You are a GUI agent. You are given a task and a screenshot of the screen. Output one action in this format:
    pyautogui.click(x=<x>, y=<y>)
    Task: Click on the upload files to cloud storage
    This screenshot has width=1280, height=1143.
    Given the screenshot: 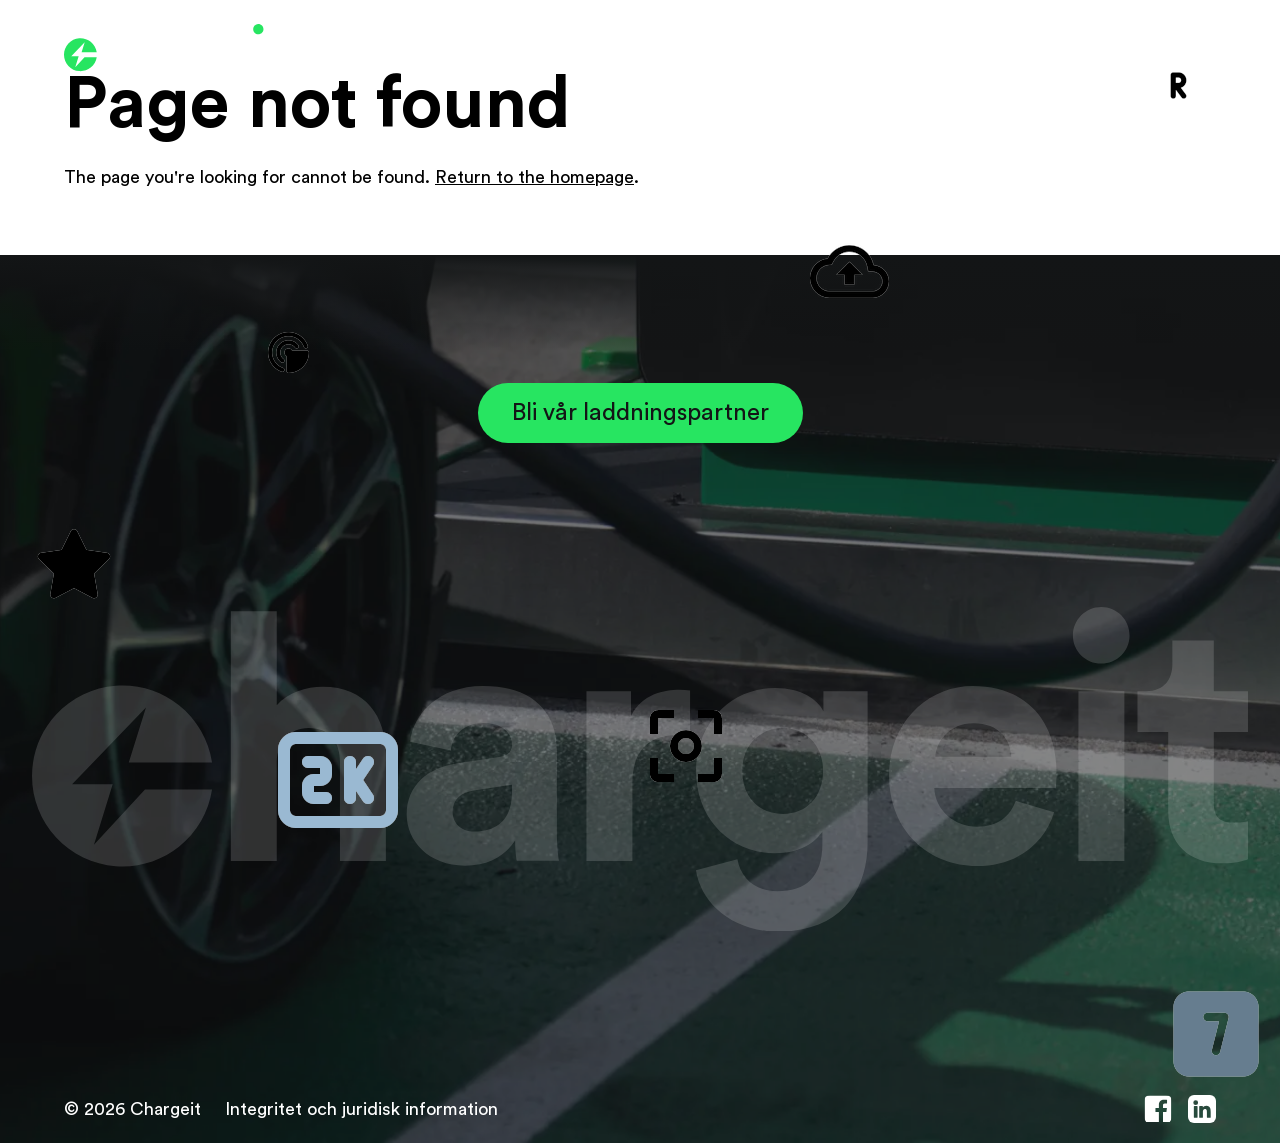 What is the action you would take?
    pyautogui.click(x=849, y=271)
    